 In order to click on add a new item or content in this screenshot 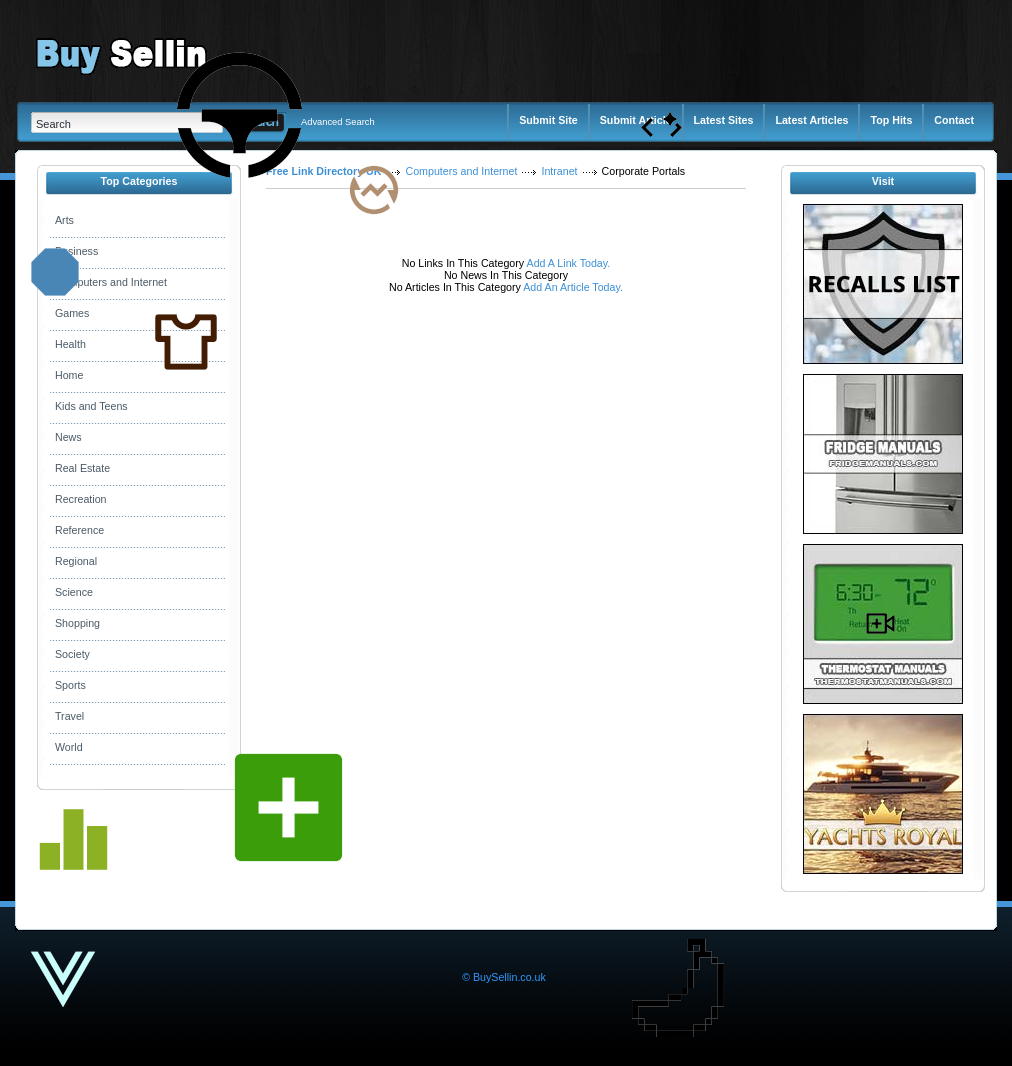, I will do `click(288, 807)`.